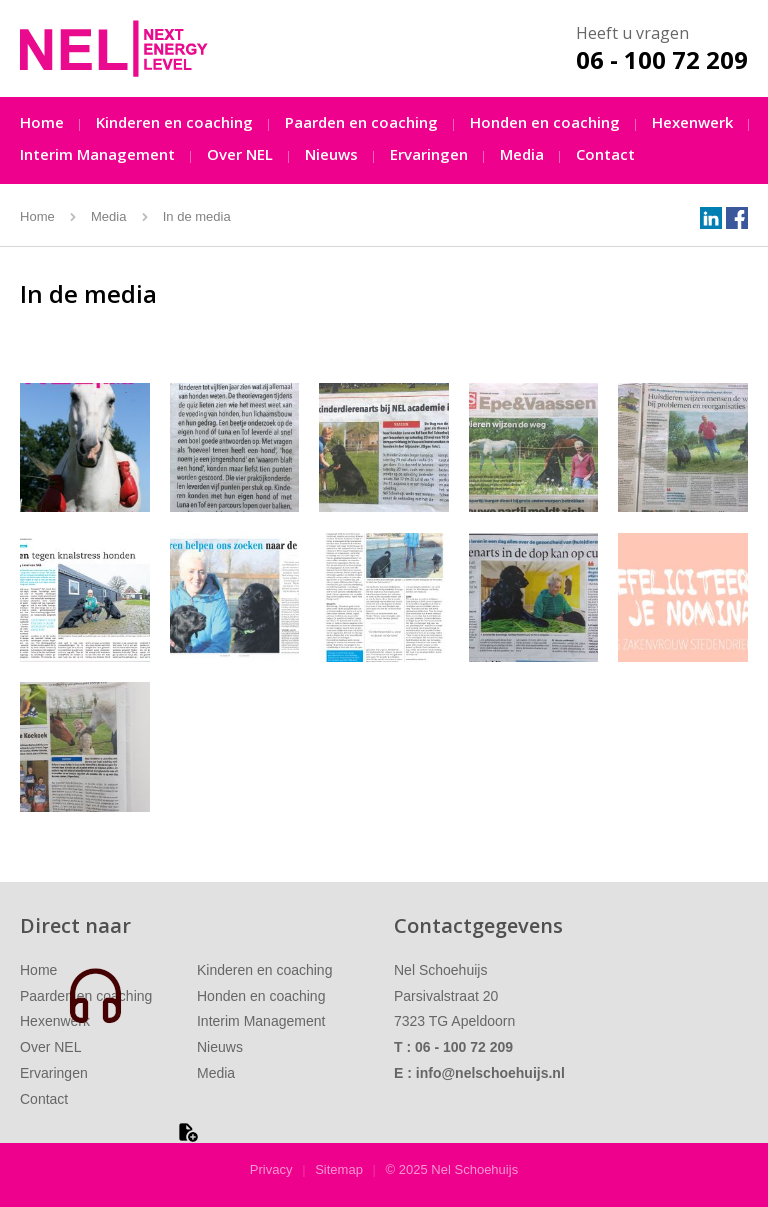 Image resolution: width=768 pixels, height=1207 pixels. Describe the element at coordinates (95, 997) in the screenshot. I see `access audio or music playback` at that location.